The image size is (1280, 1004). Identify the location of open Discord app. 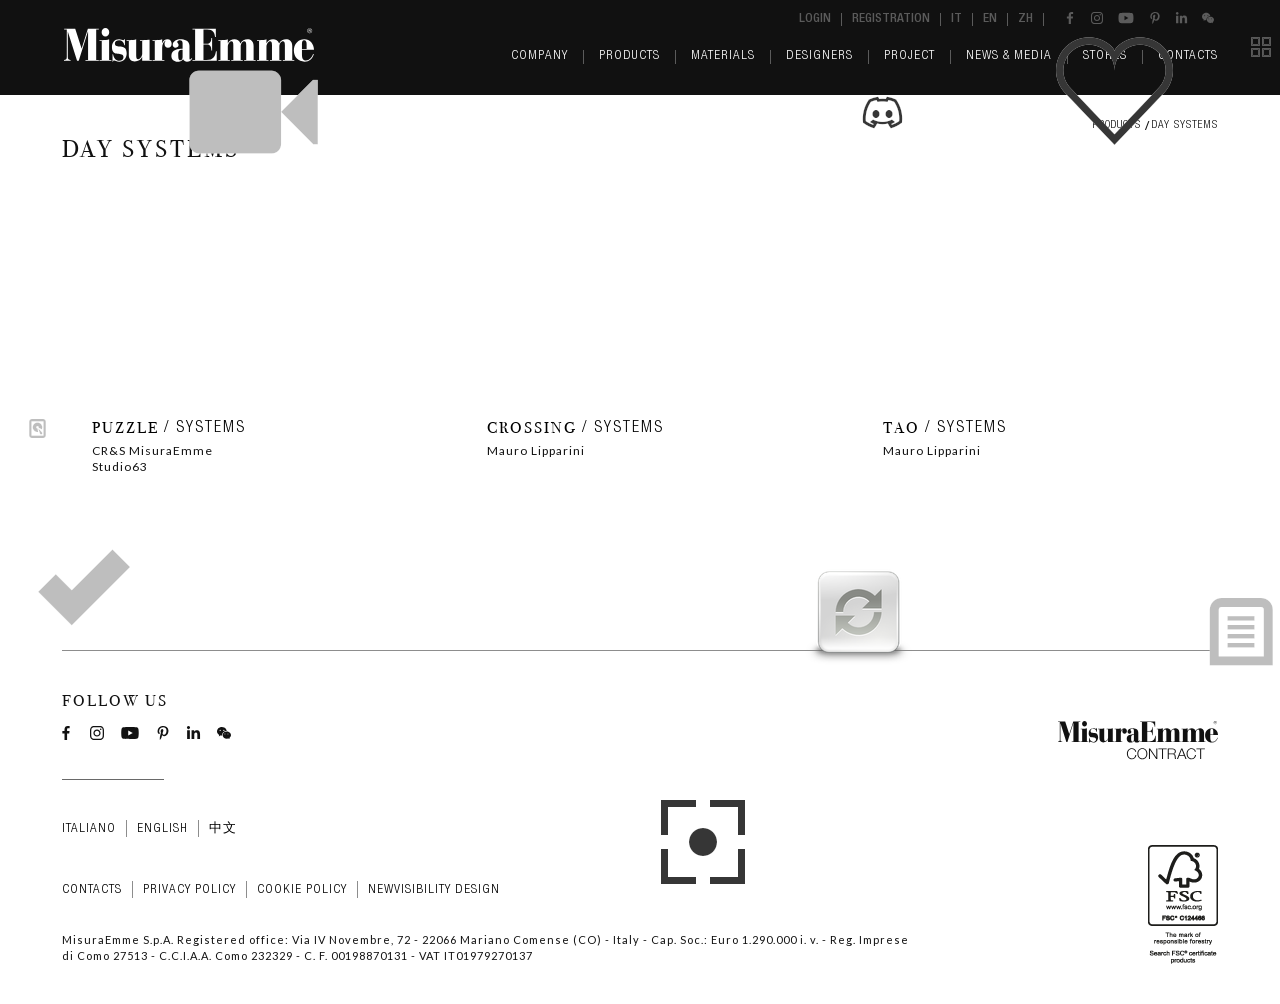
(882, 112).